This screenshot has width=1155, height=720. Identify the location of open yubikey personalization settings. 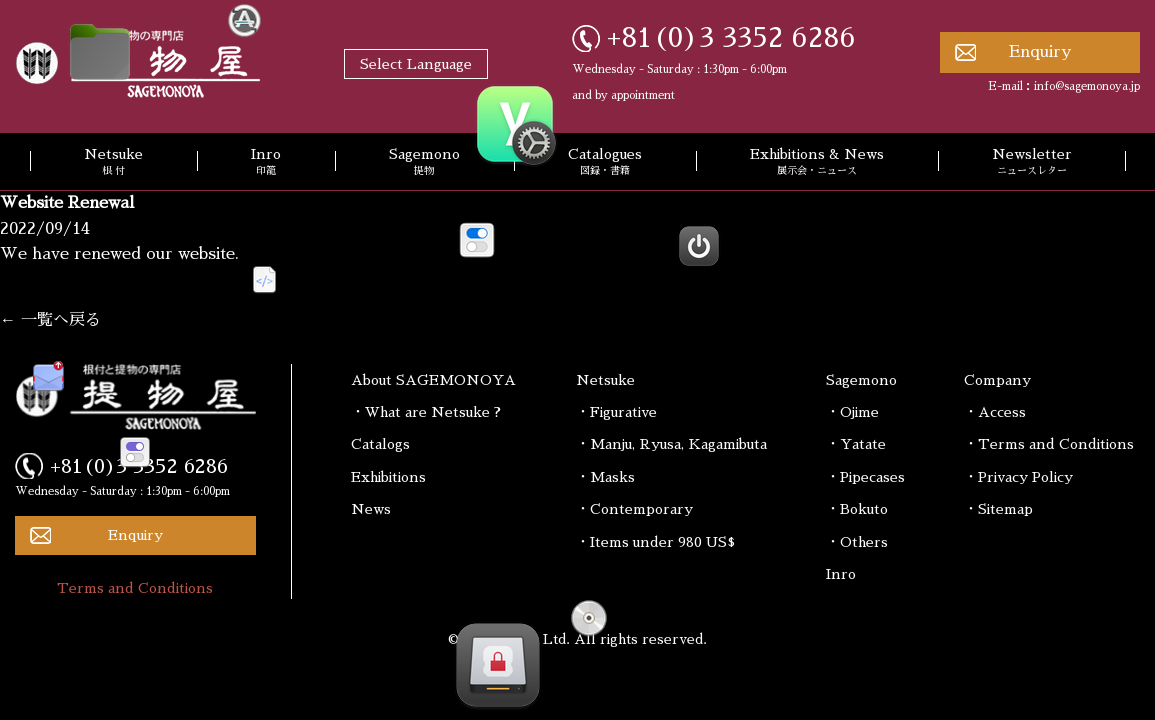
(515, 124).